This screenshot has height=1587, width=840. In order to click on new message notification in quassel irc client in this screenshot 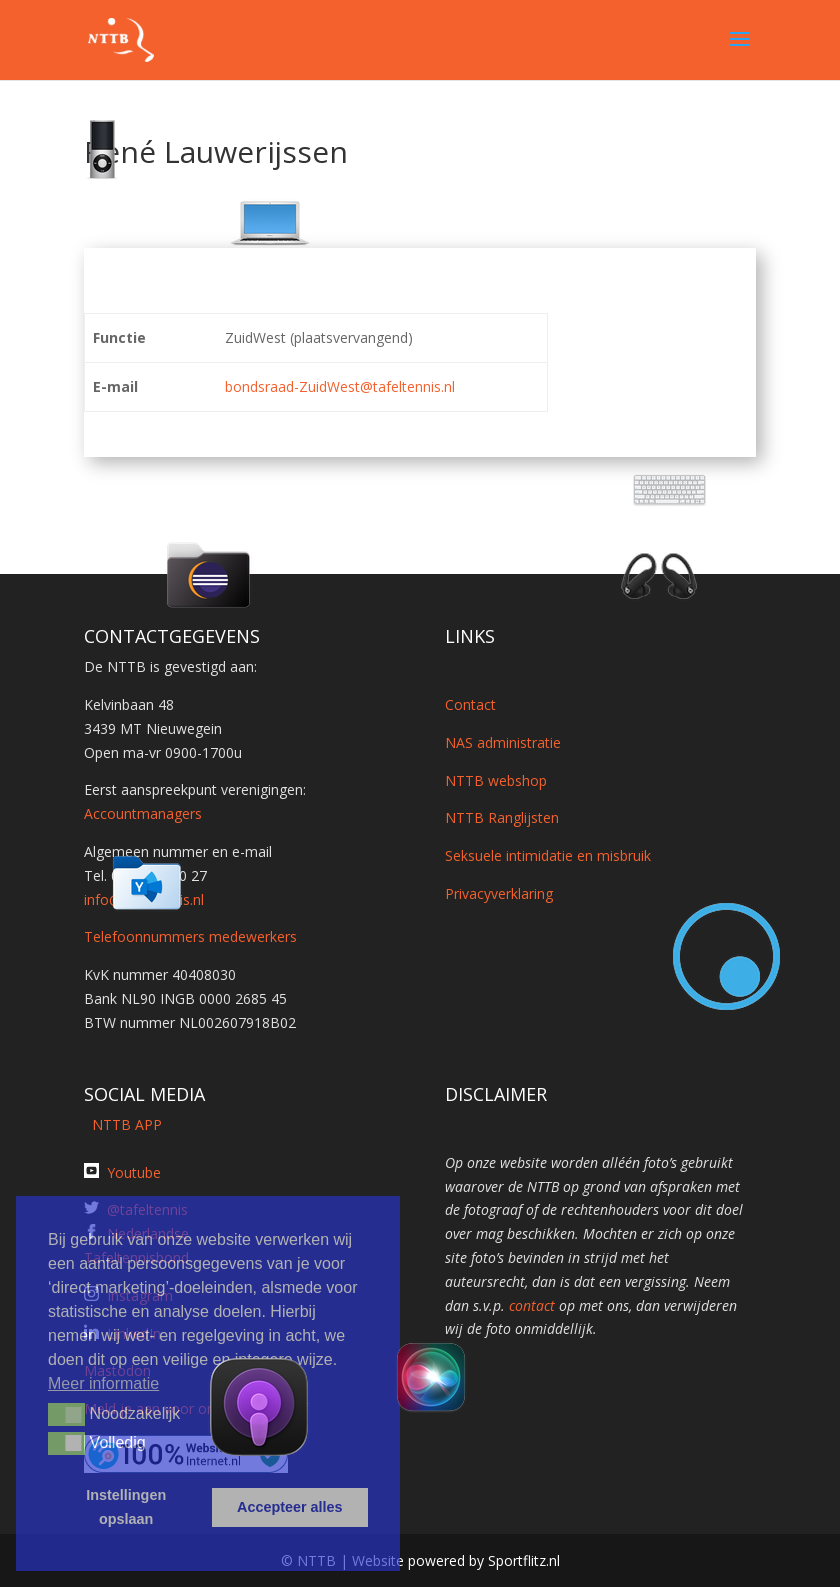, I will do `click(726, 956)`.